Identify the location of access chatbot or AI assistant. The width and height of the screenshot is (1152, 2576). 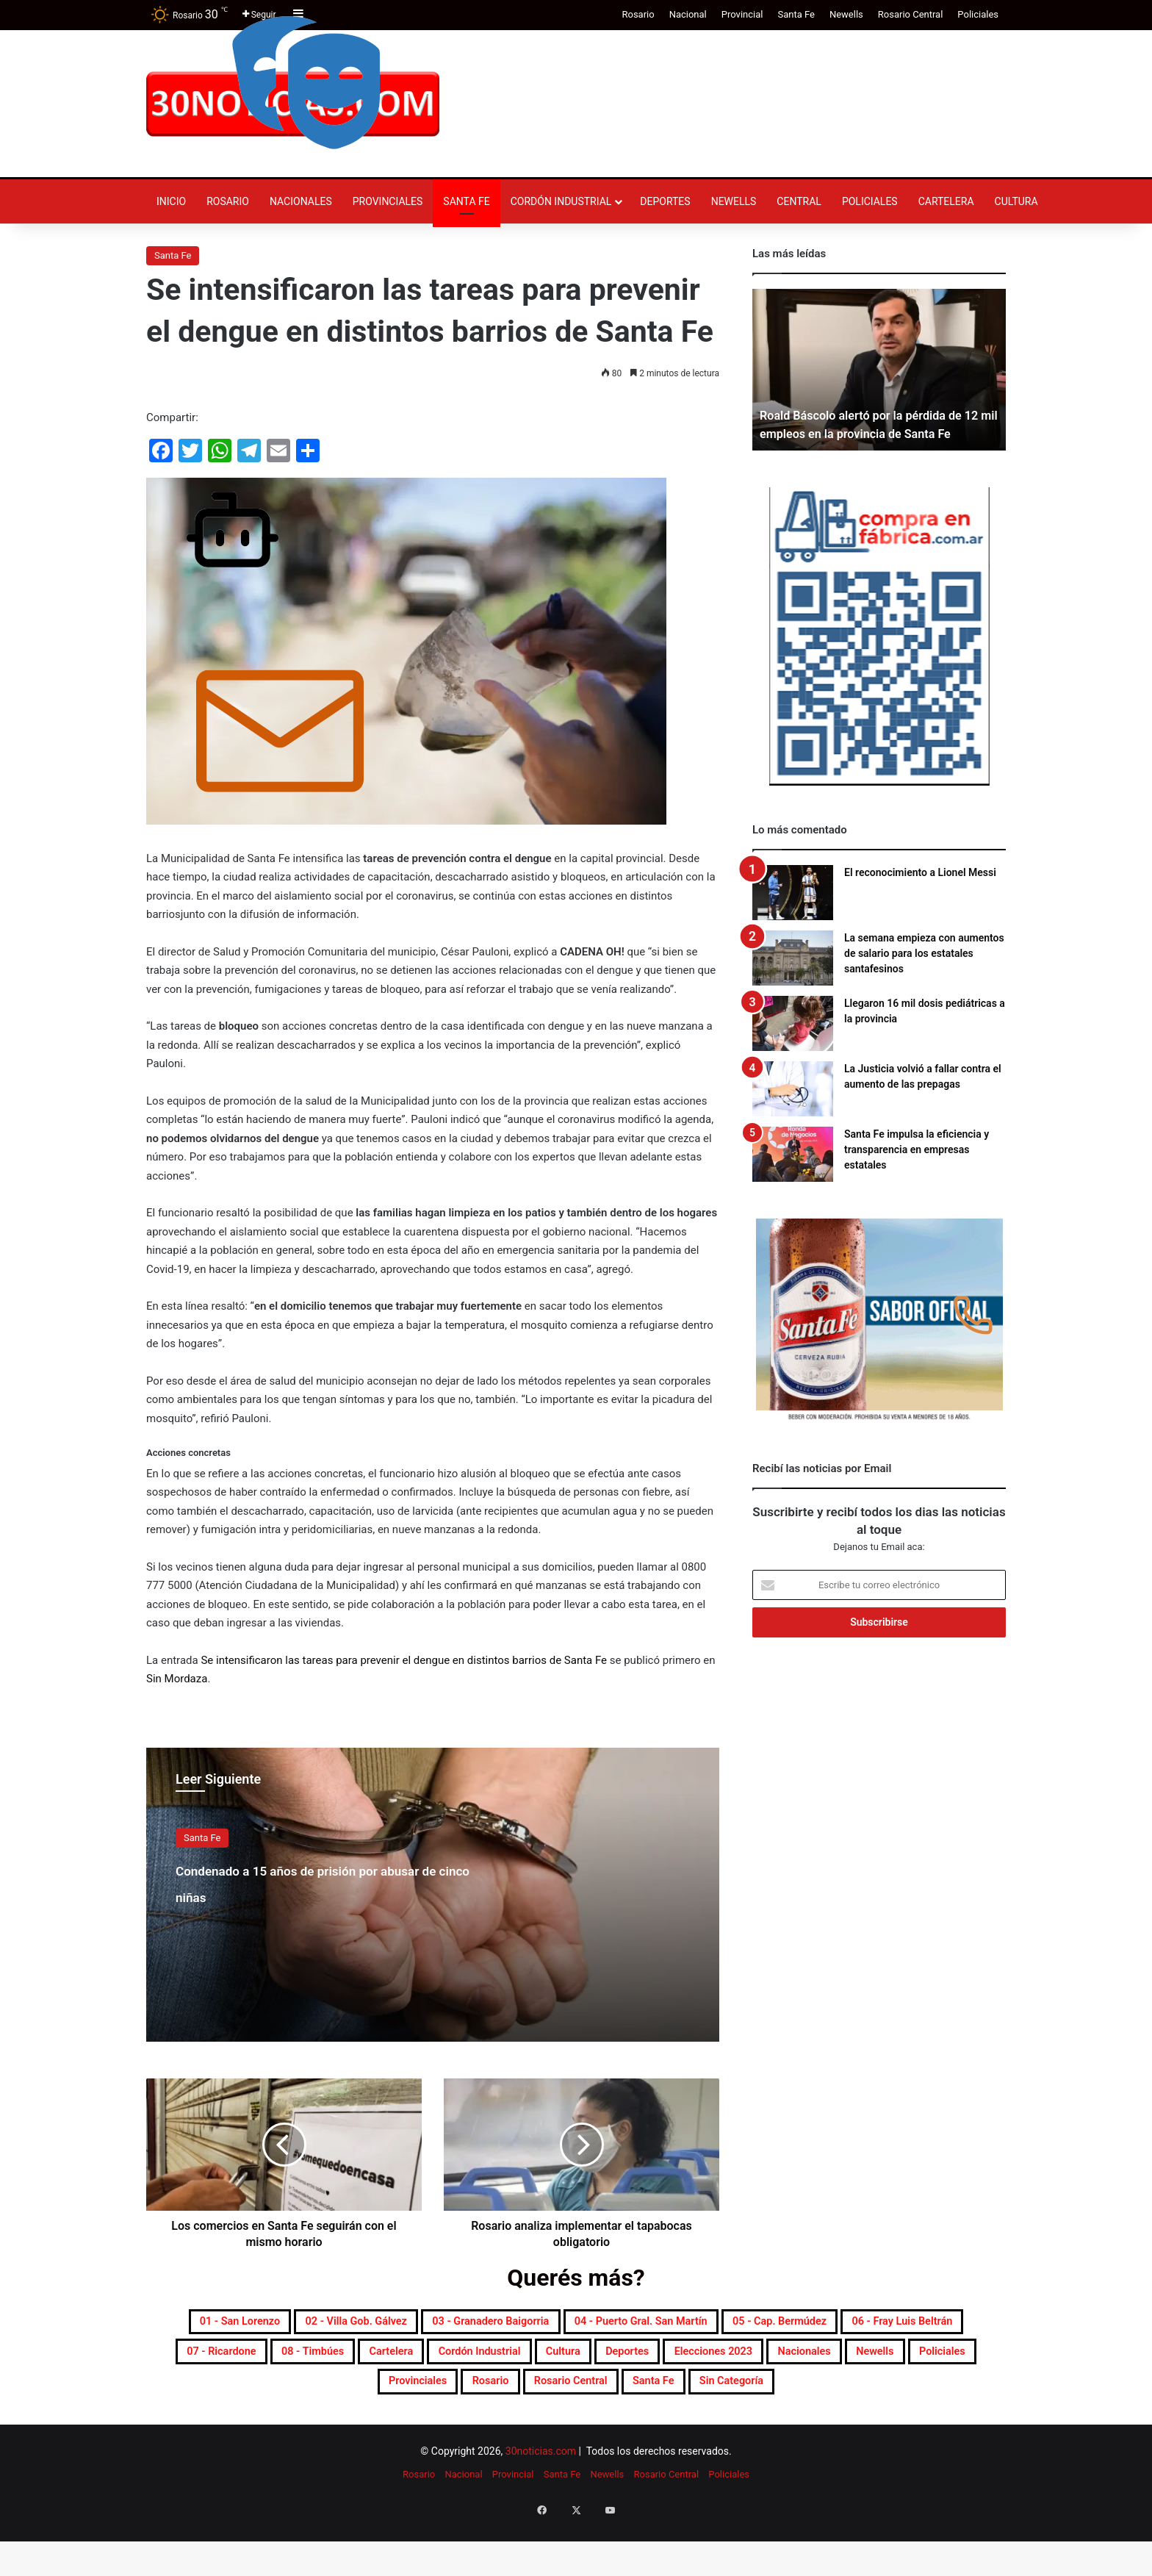
(232, 529).